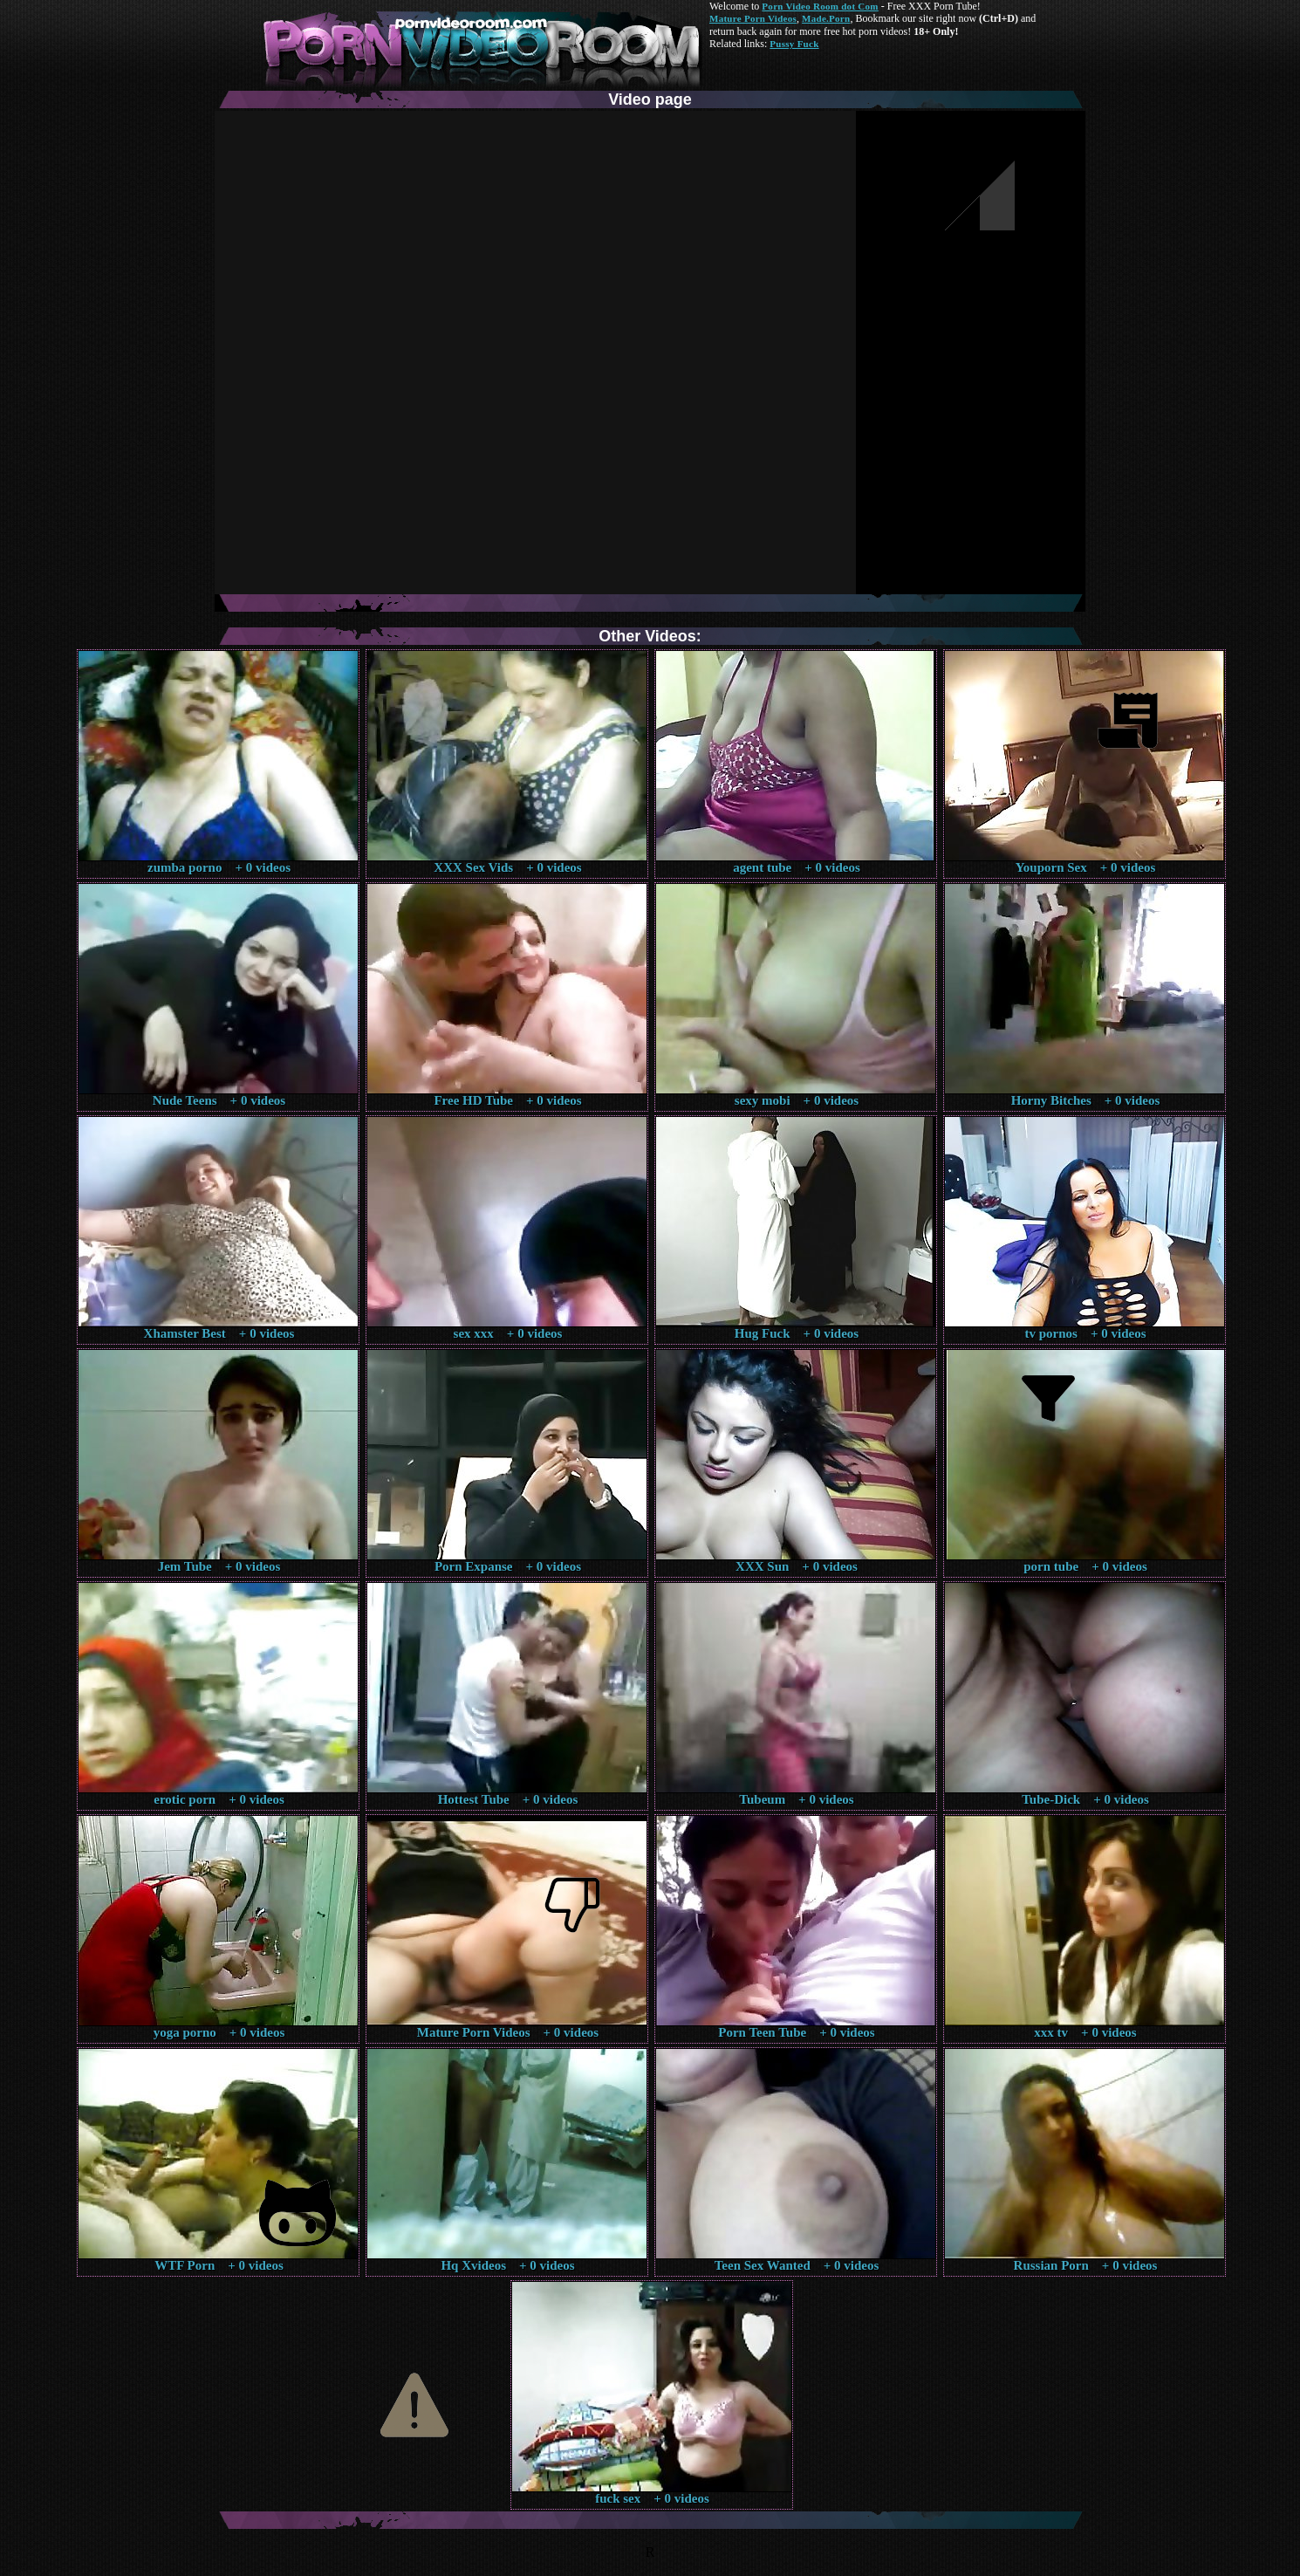  Describe the element at coordinates (1048, 1398) in the screenshot. I see `filter content or results` at that location.